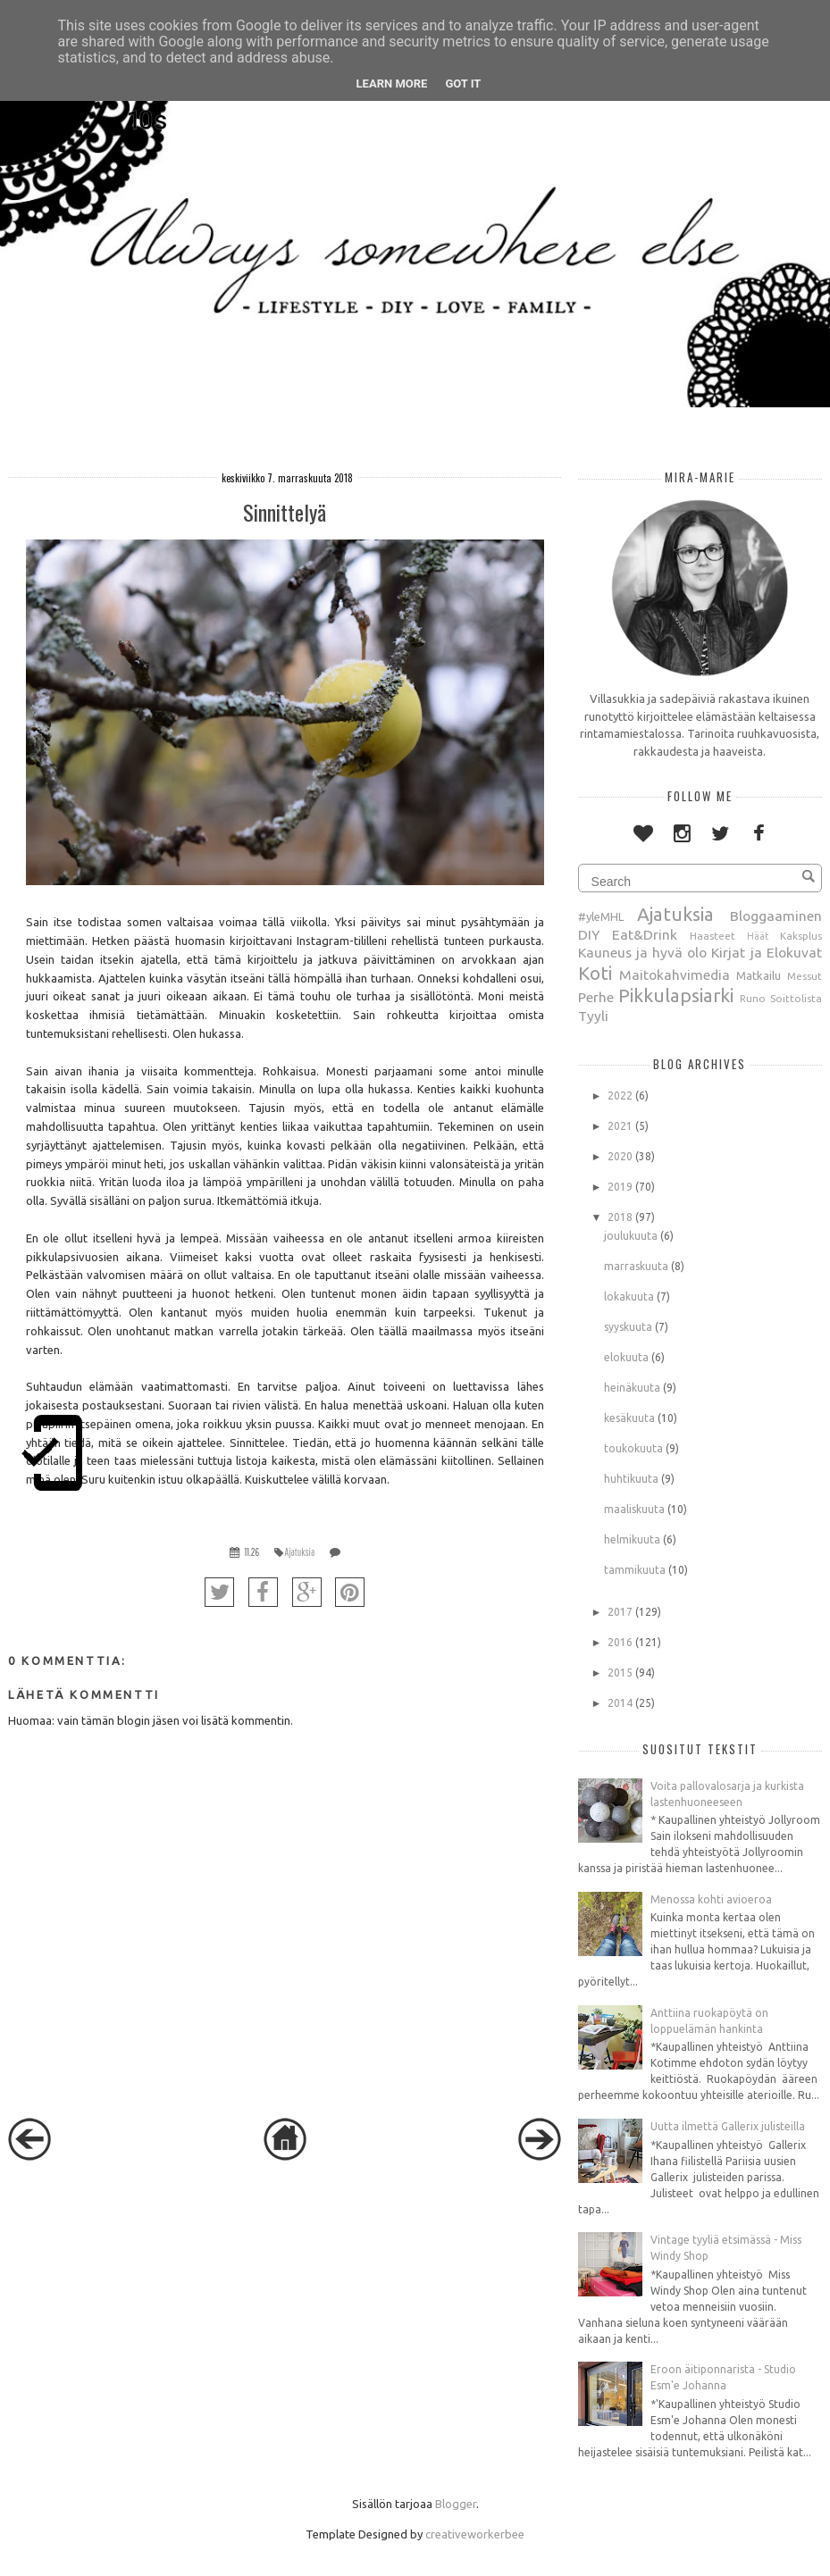 The image size is (830, 2576). What do you see at coordinates (147, 120) in the screenshot?
I see `set a 10-second timer` at bounding box center [147, 120].